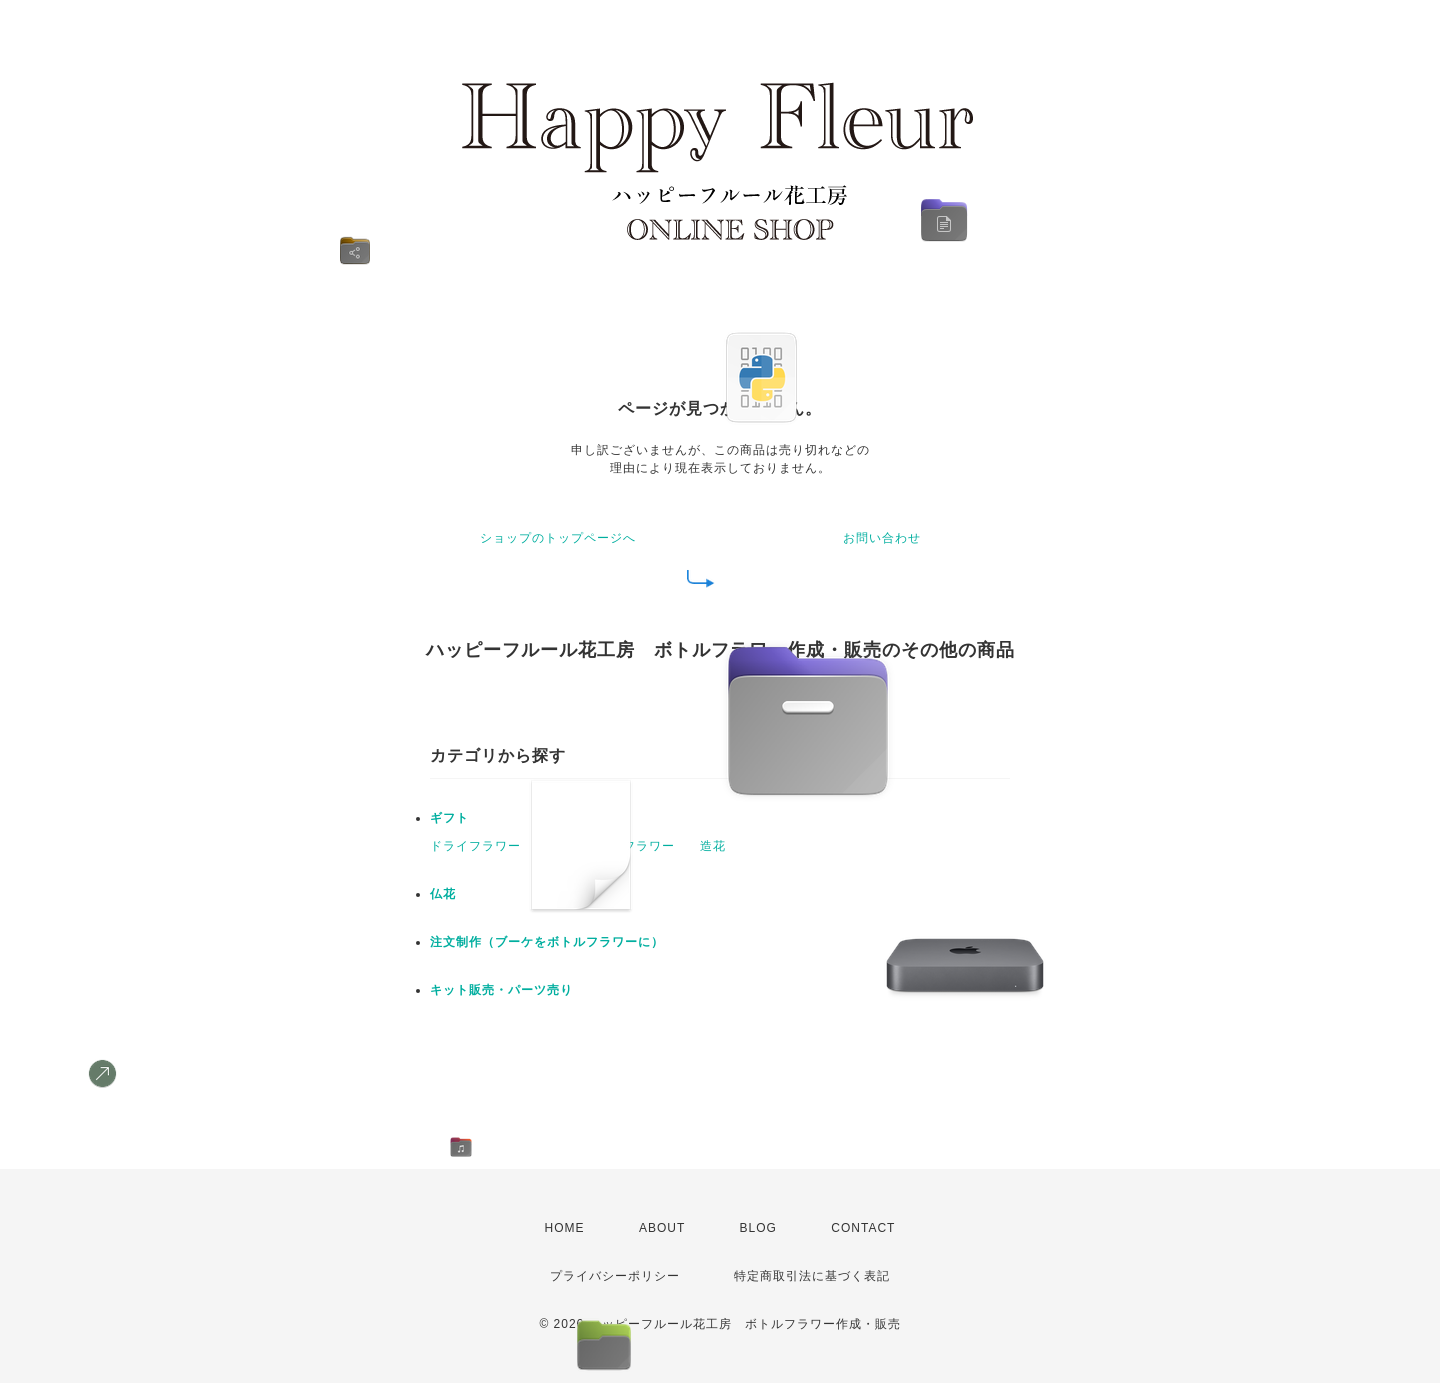 The width and height of the screenshot is (1440, 1383). What do you see at coordinates (701, 577) in the screenshot?
I see `forward this email to another recipient` at bounding box center [701, 577].